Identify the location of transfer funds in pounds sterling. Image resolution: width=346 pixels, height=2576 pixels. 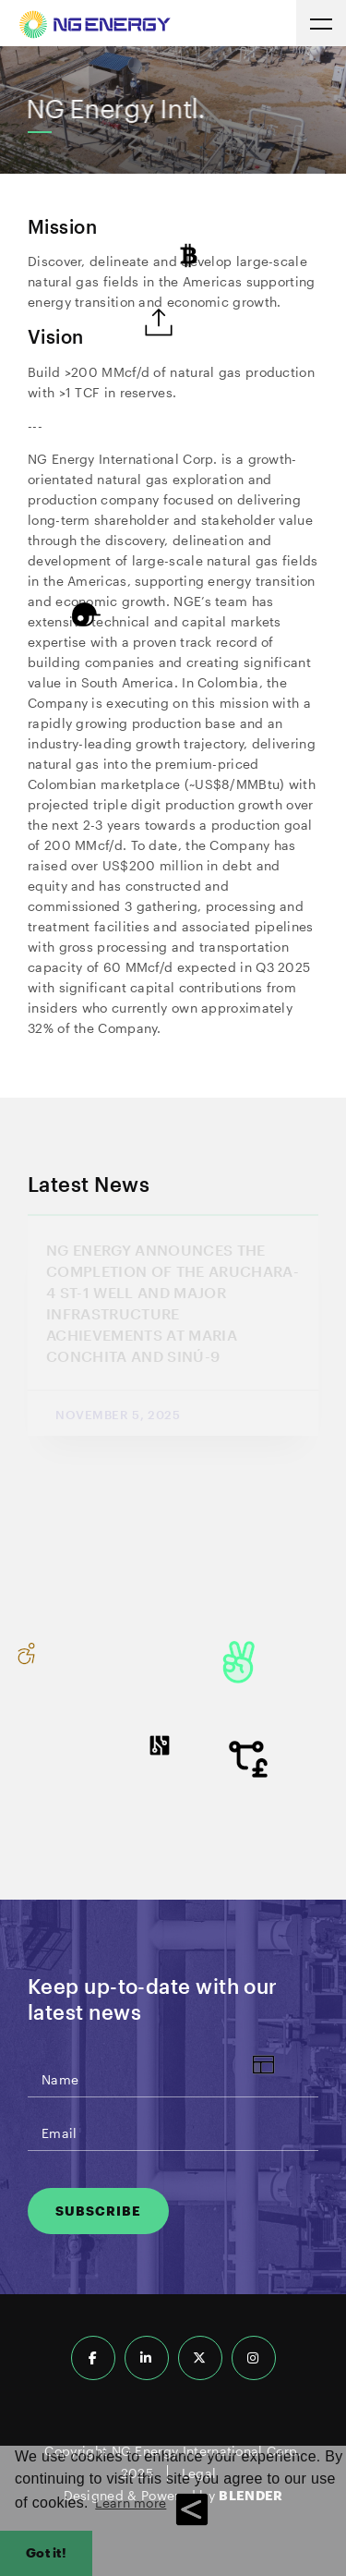
(248, 1760).